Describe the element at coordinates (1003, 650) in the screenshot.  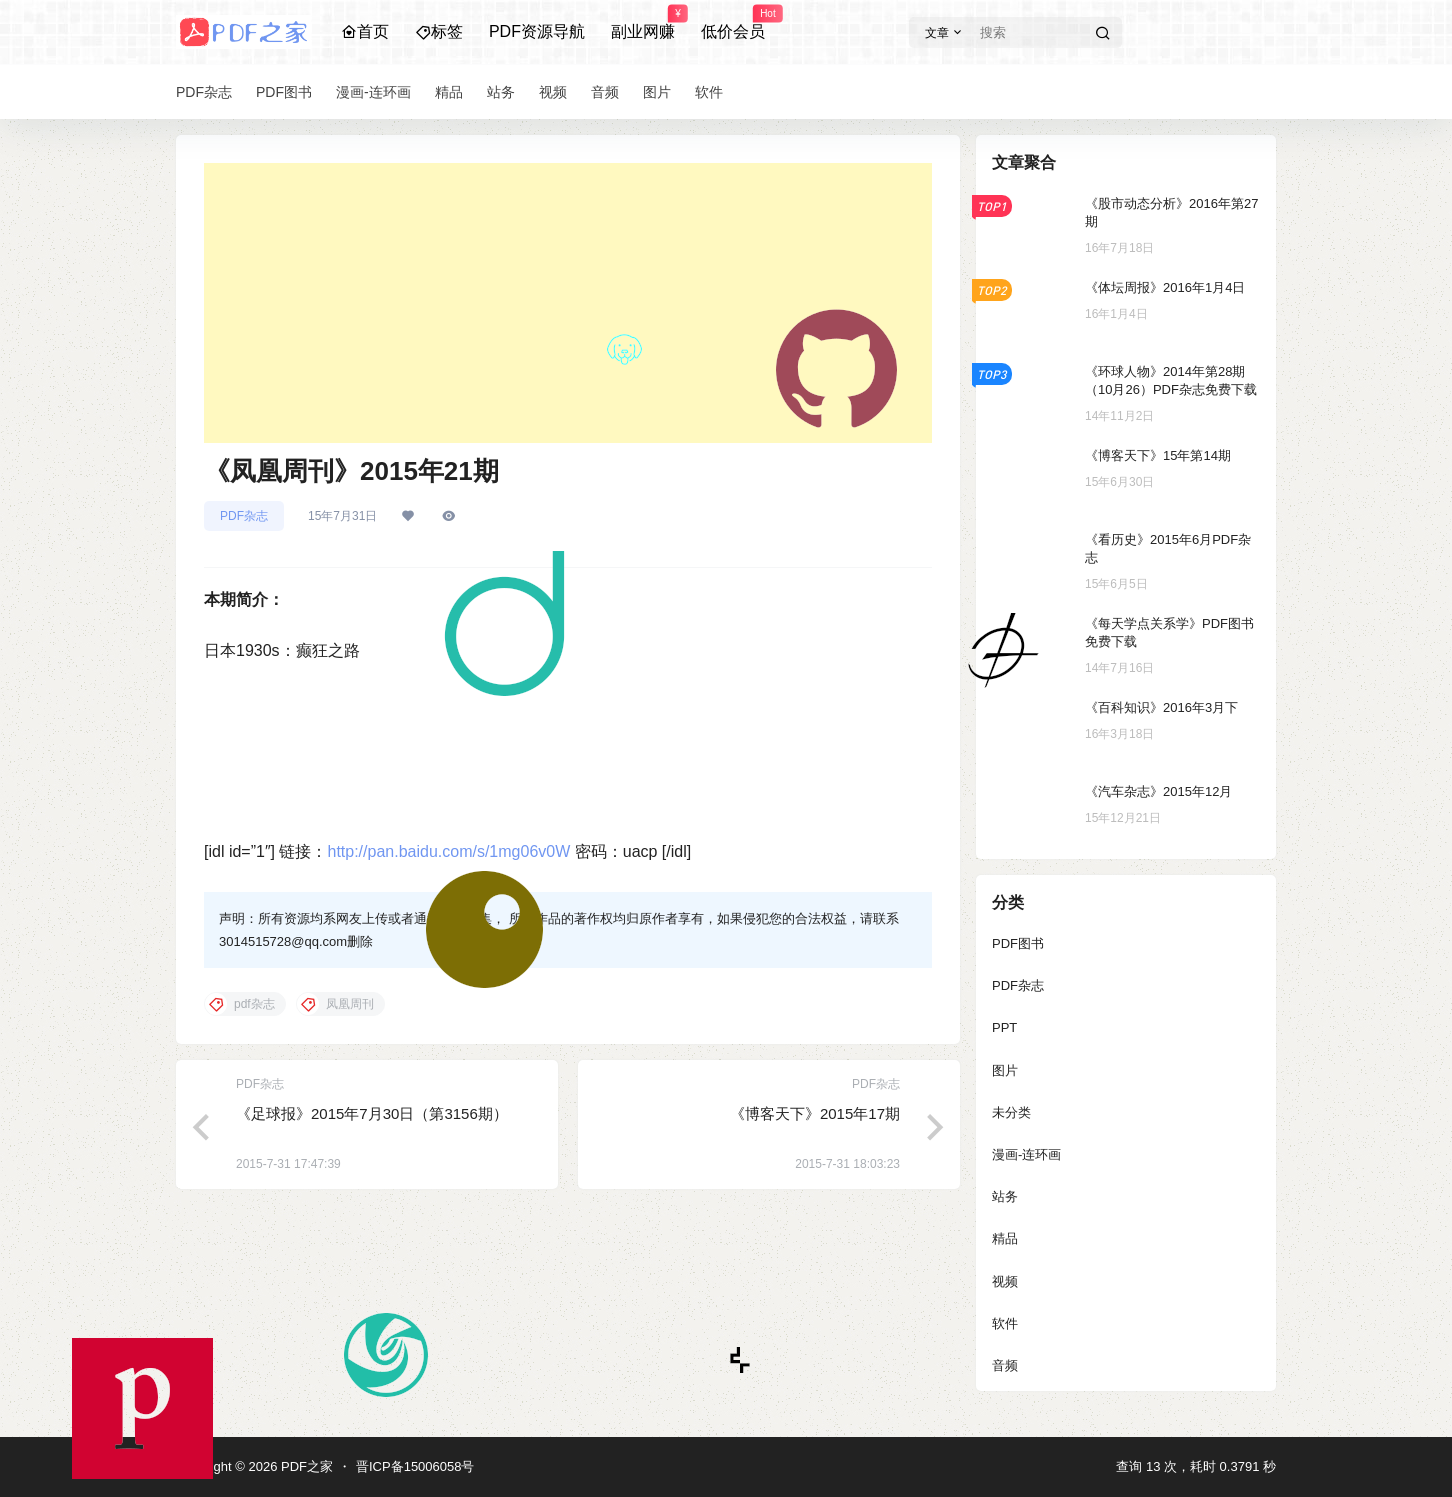
I see `bohemia interactive company logo` at that location.